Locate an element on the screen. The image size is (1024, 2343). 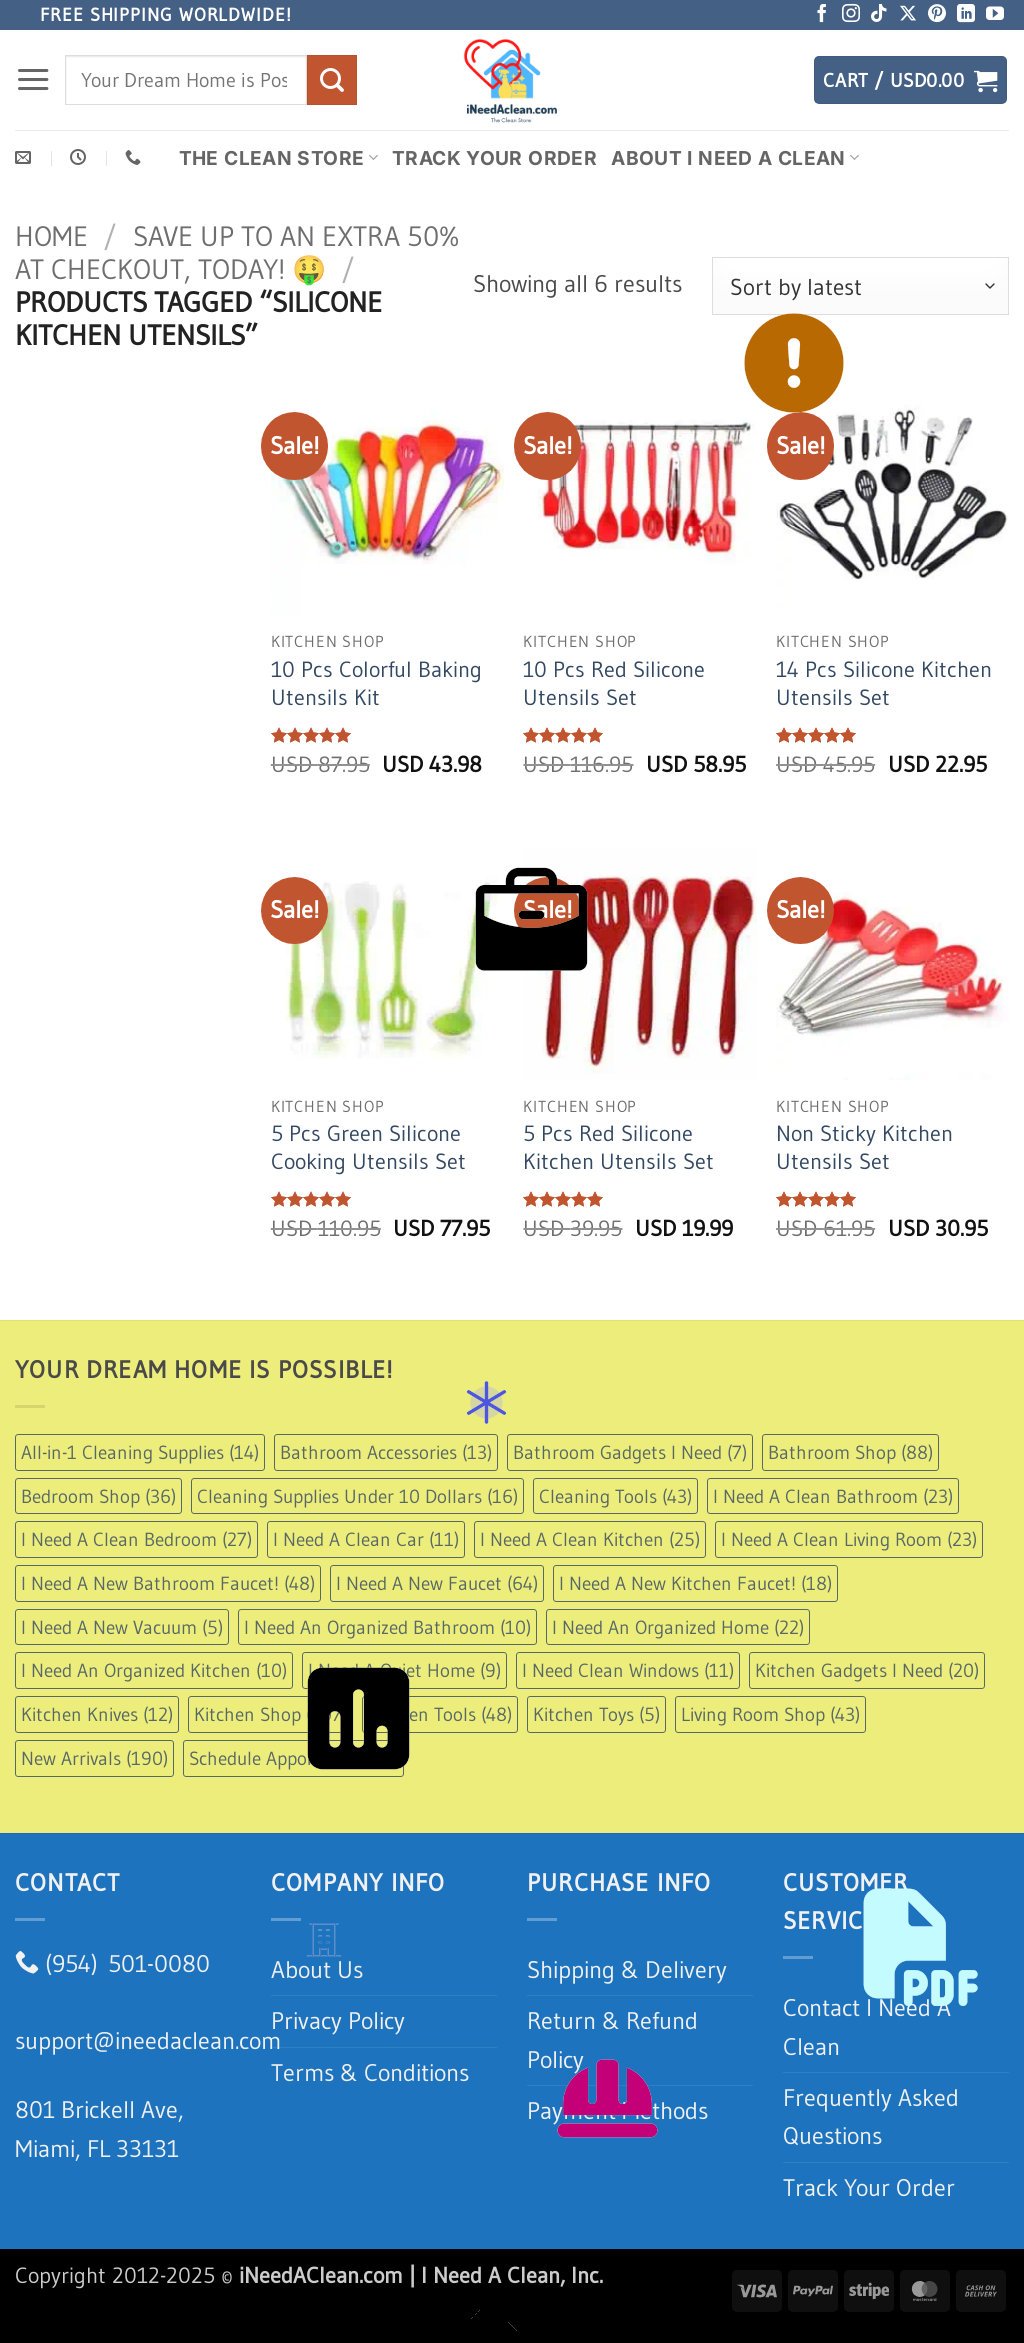
view construction or work zone information is located at coordinates (607, 2098).